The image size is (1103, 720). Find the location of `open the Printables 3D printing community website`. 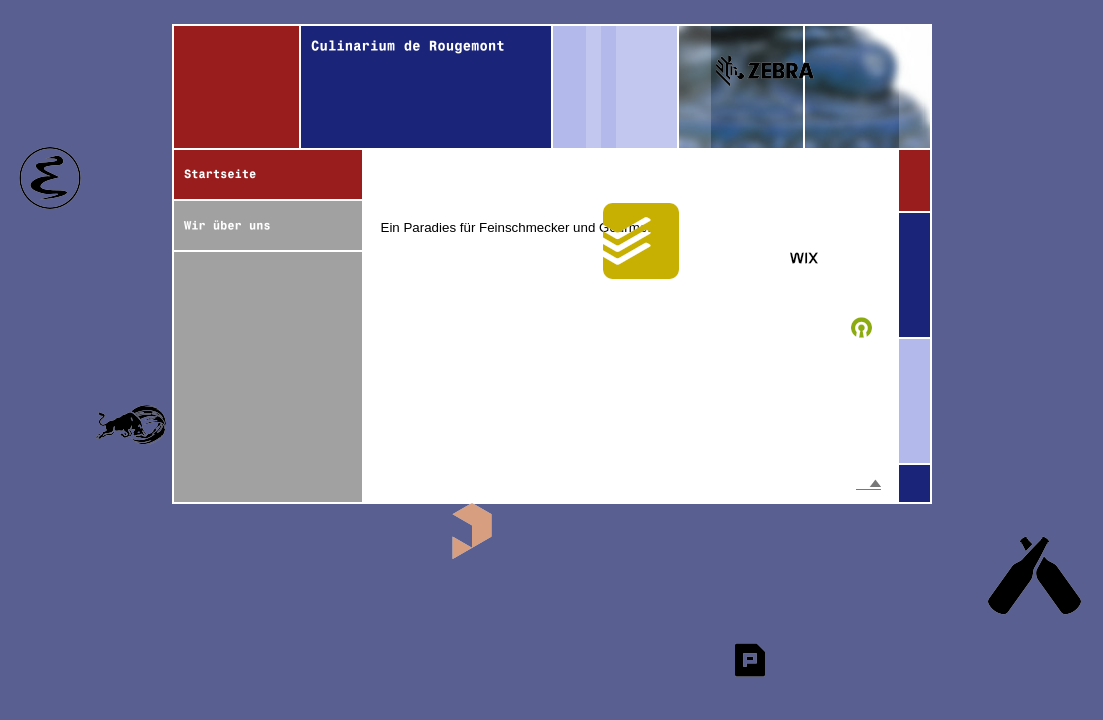

open the Printables 3D printing community website is located at coordinates (472, 531).